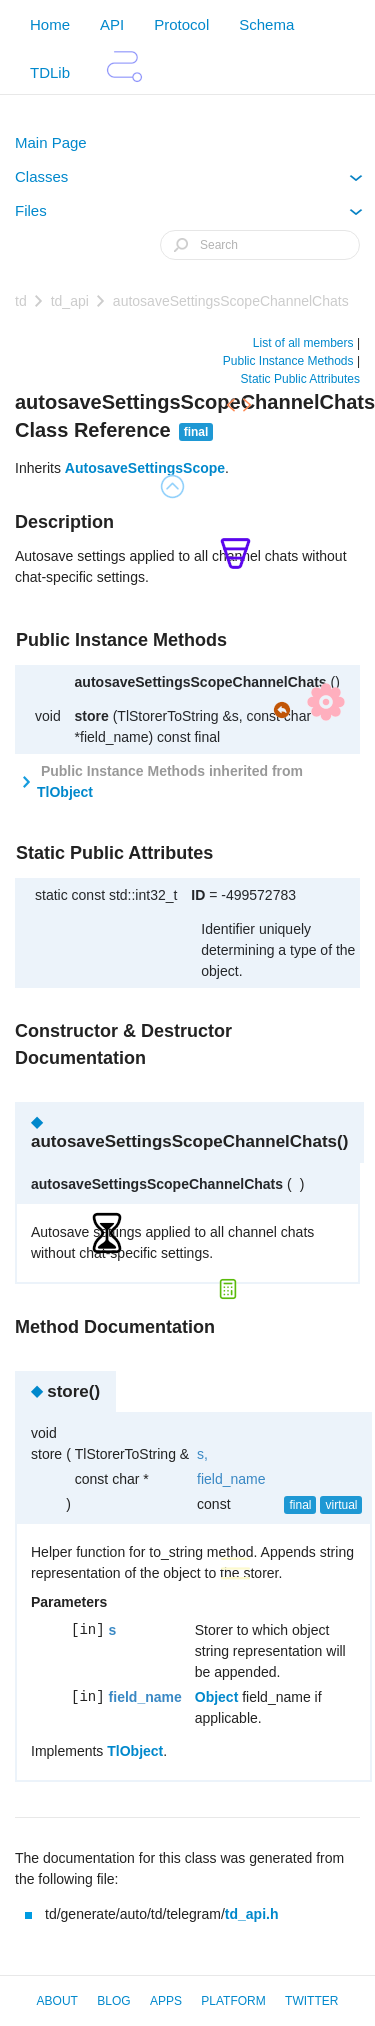 Image resolution: width=375 pixels, height=2026 pixels. Describe the element at coordinates (326, 702) in the screenshot. I see `access garden or plant care features` at that location.